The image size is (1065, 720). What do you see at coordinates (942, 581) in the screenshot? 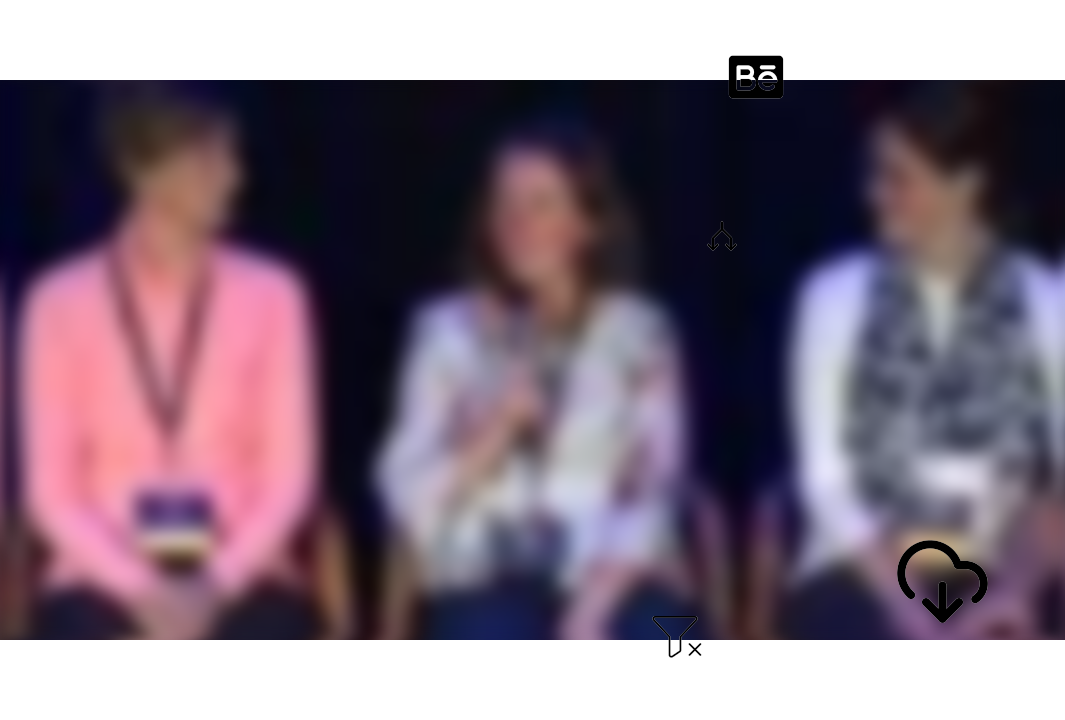
I see `download file from cloud storage` at bounding box center [942, 581].